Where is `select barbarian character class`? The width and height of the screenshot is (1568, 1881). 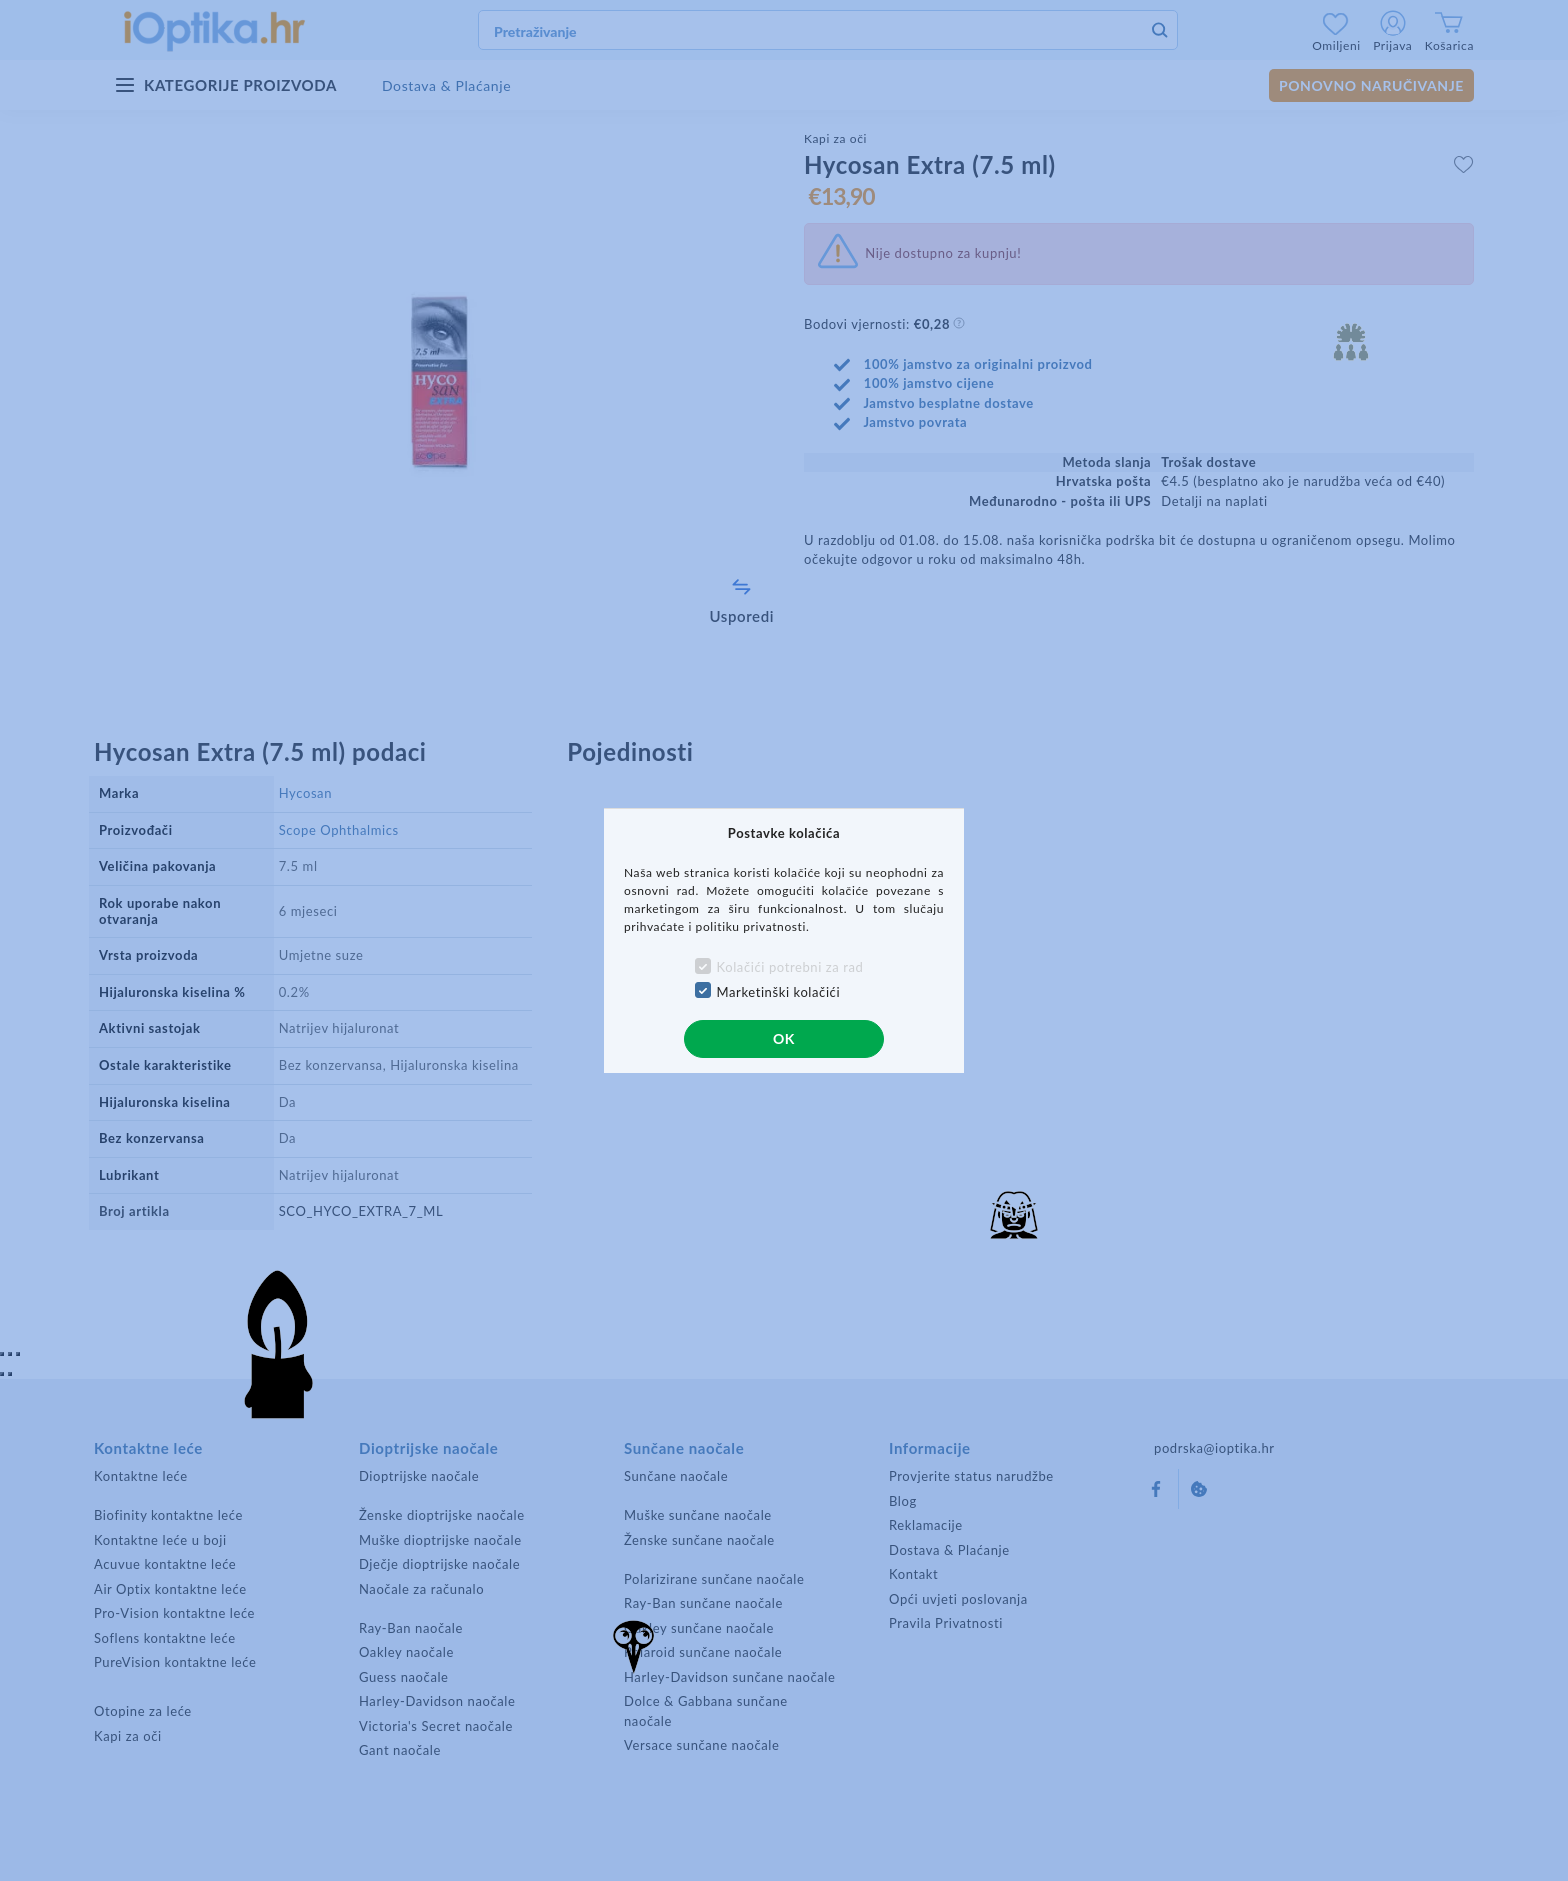
select barbarian character class is located at coordinates (1014, 1215).